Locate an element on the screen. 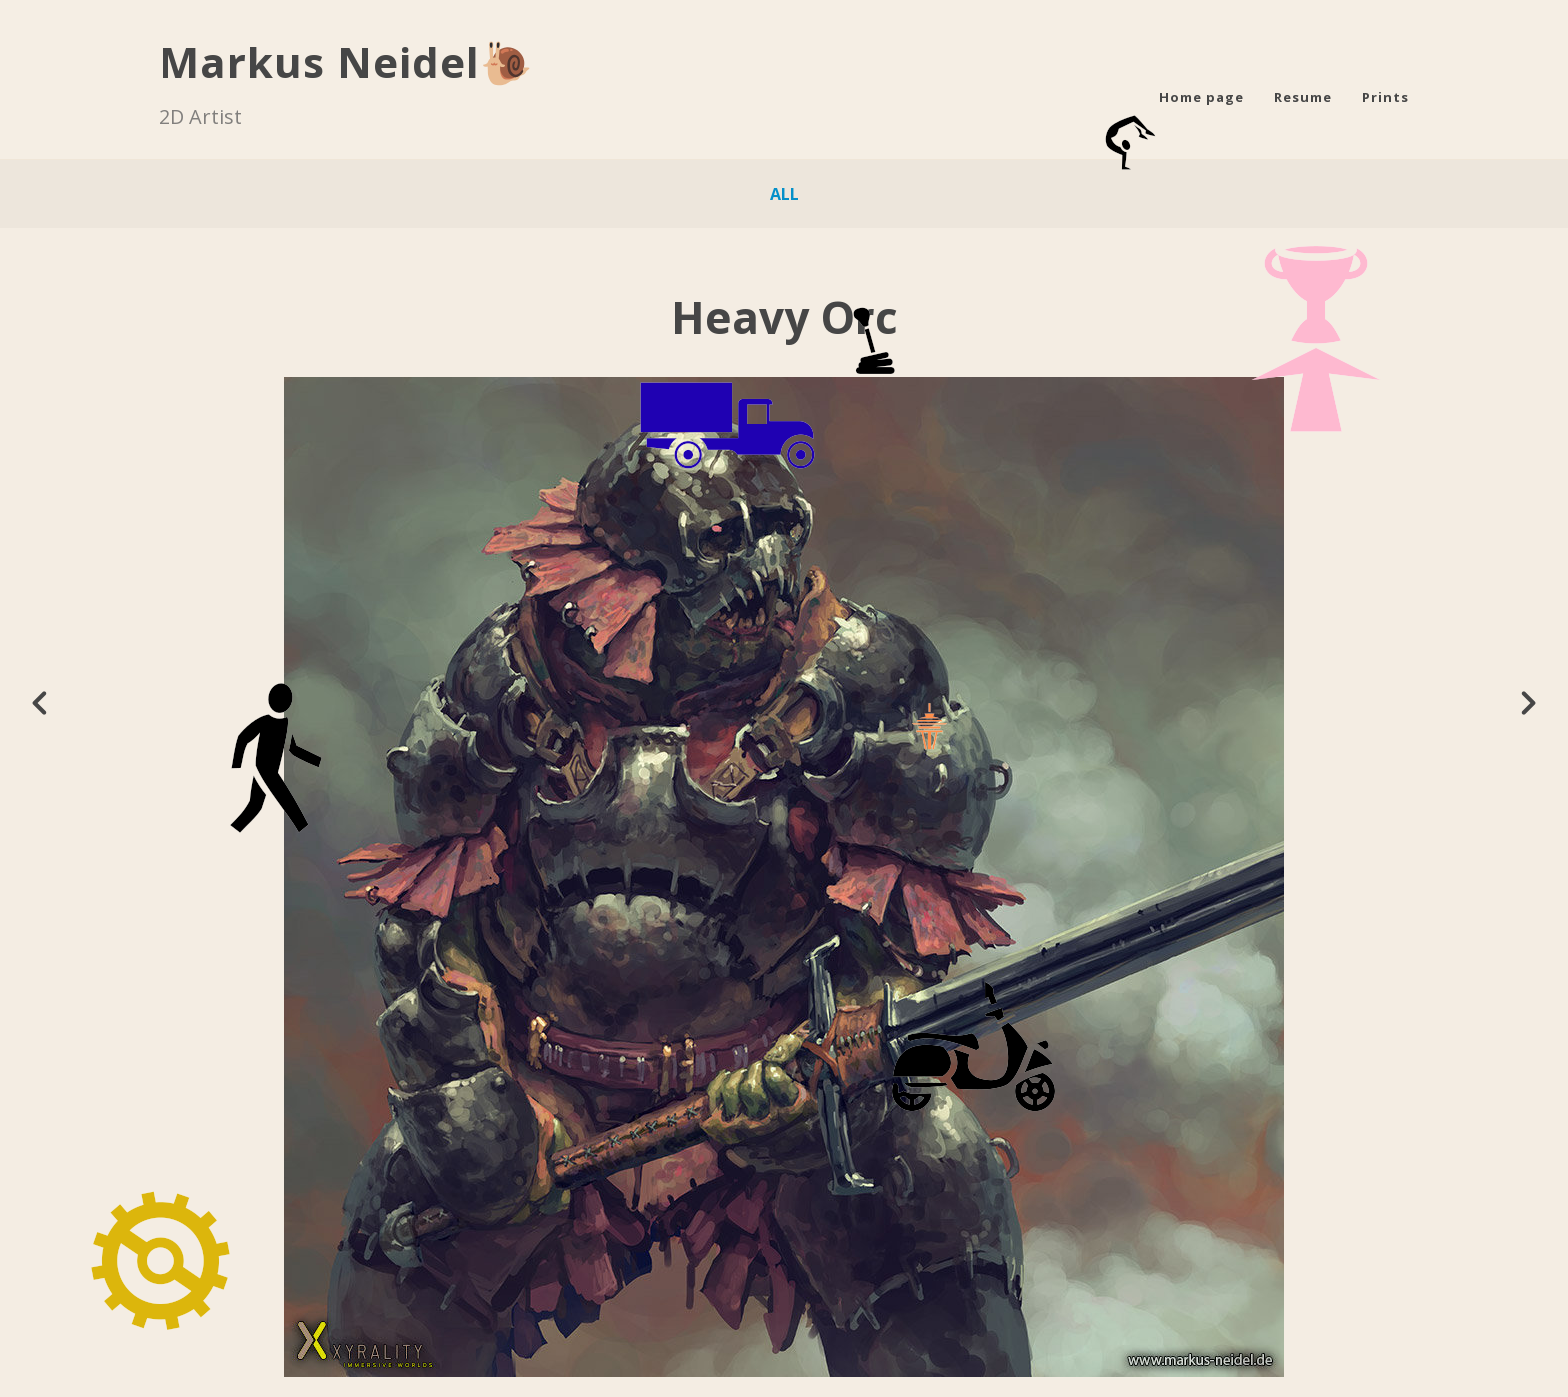 The image size is (1568, 1397). select scooter as transportation mode is located at coordinates (973, 1046).